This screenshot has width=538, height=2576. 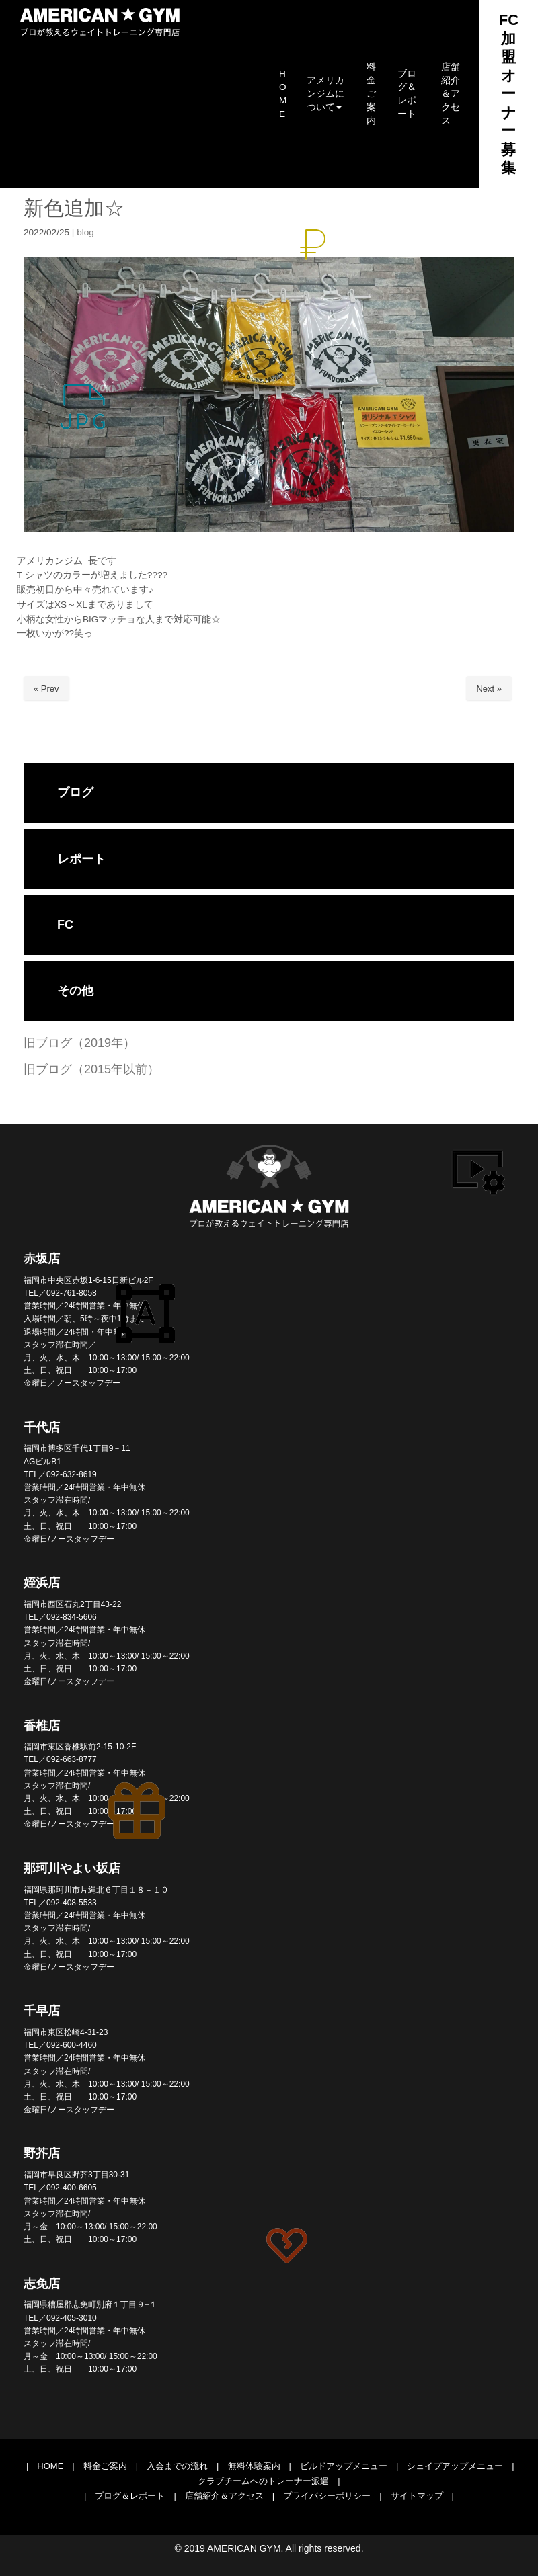 What do you see at coordinates (286, 2244) in the screenshot?
I see `unlike or remove from favorites` at bounding box center [286, 2244].